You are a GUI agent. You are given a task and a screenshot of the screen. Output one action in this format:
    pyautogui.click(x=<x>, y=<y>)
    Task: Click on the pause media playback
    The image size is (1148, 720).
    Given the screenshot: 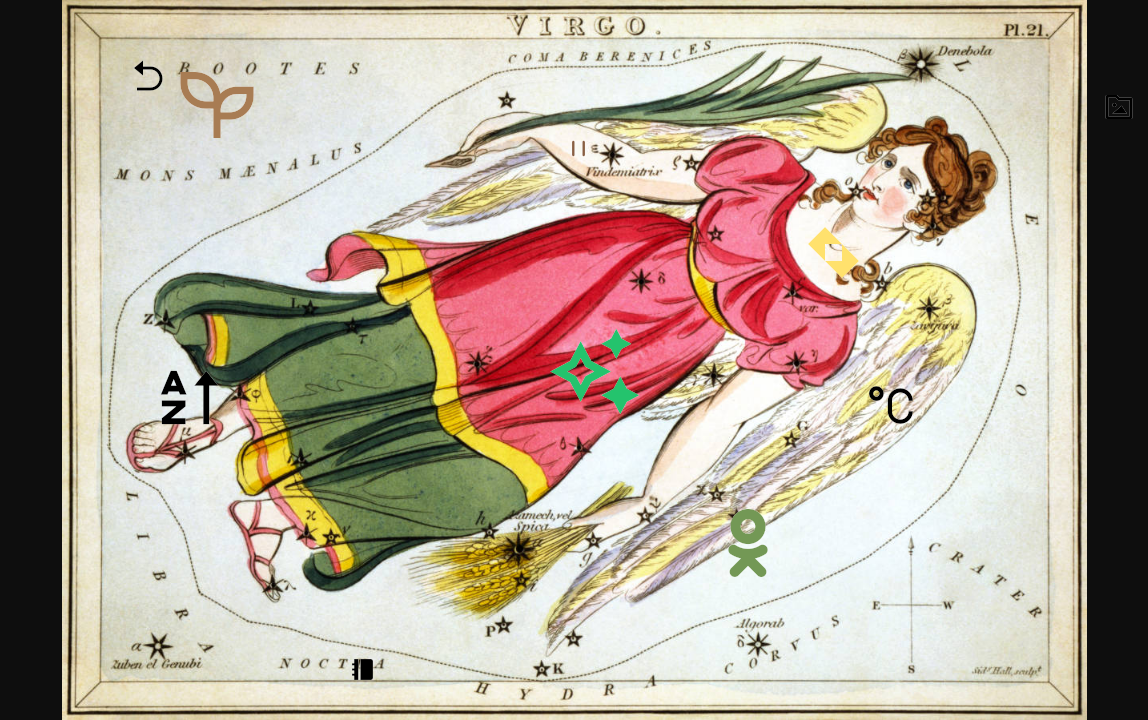 What is the action you would take?
    pyautogui.click(x=578, y=148)
    